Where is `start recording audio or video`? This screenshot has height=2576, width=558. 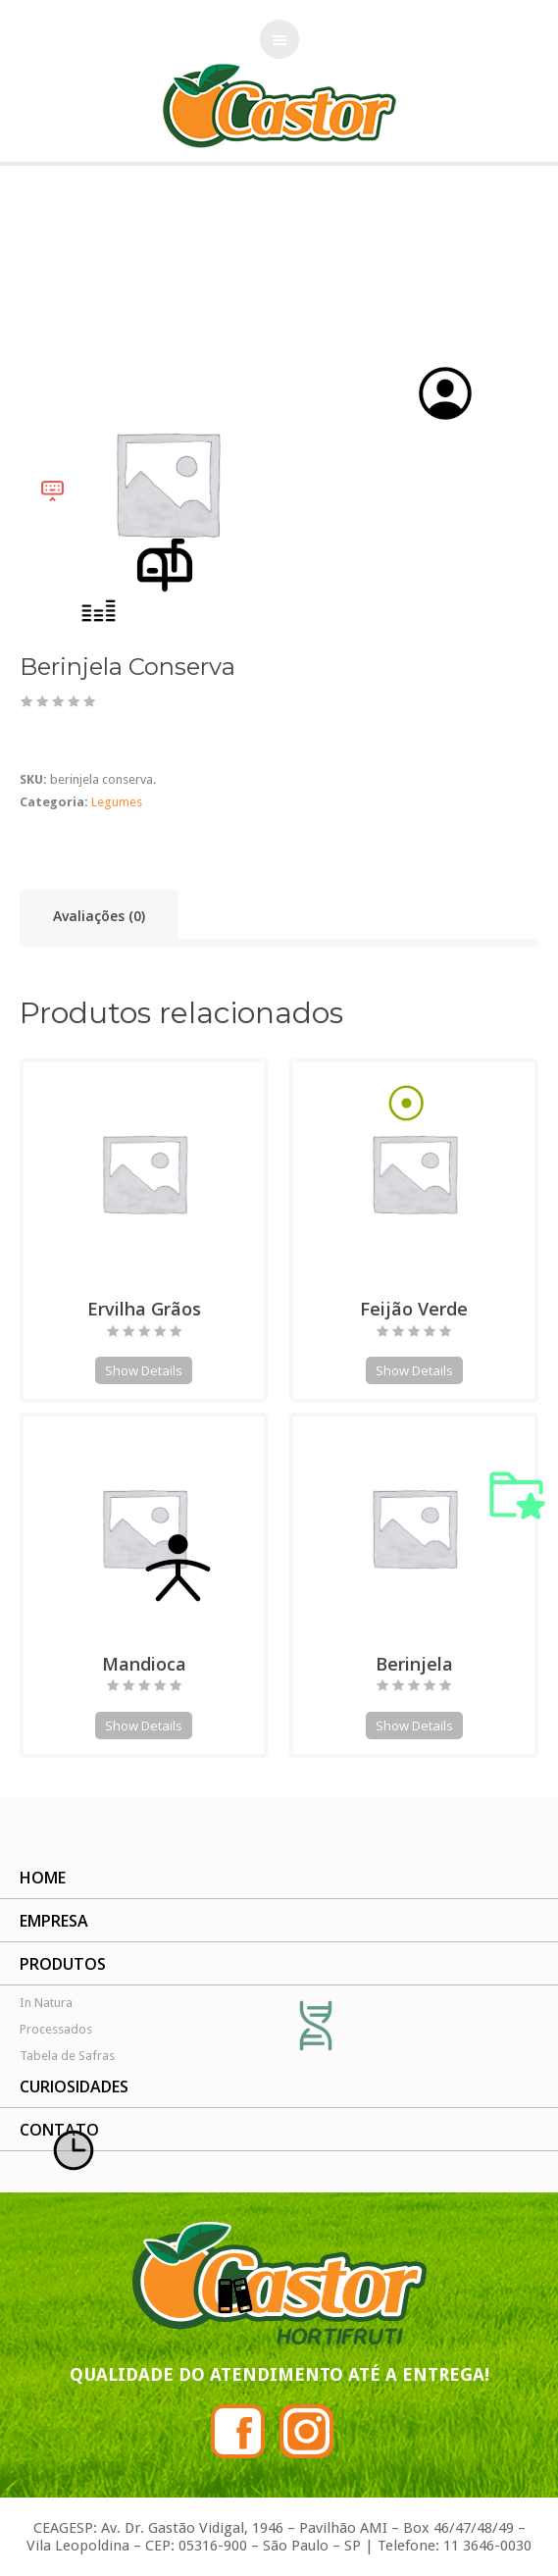 start recording audio or video is located at coordinates (406, 1103).